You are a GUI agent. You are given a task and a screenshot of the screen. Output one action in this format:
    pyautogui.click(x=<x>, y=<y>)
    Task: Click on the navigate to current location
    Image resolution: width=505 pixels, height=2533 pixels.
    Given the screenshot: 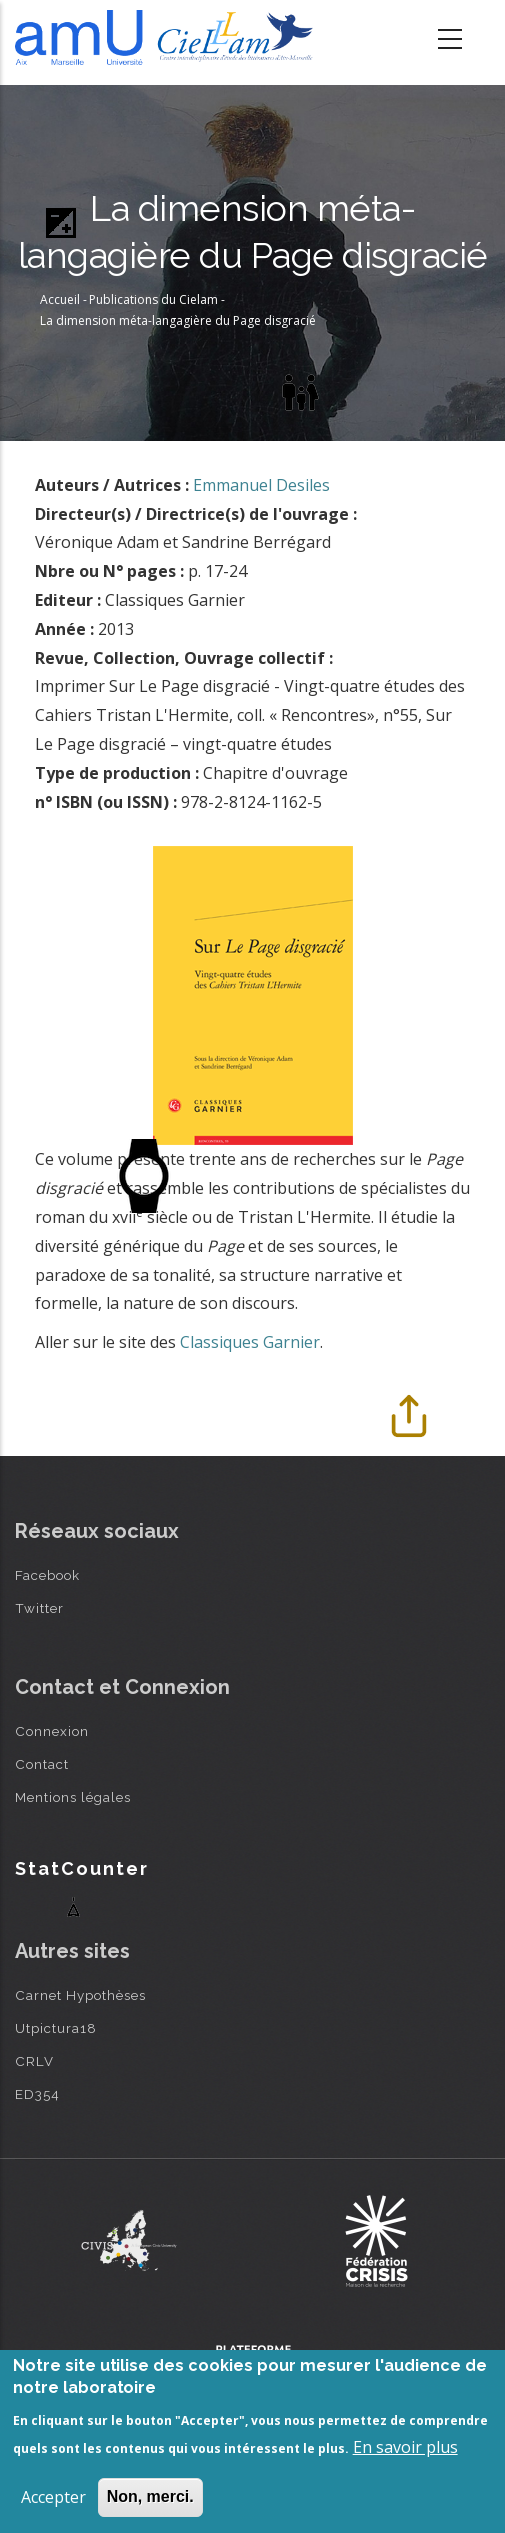 What is the action you would take?
    pyautogui.click(x=73, y=1907)
    